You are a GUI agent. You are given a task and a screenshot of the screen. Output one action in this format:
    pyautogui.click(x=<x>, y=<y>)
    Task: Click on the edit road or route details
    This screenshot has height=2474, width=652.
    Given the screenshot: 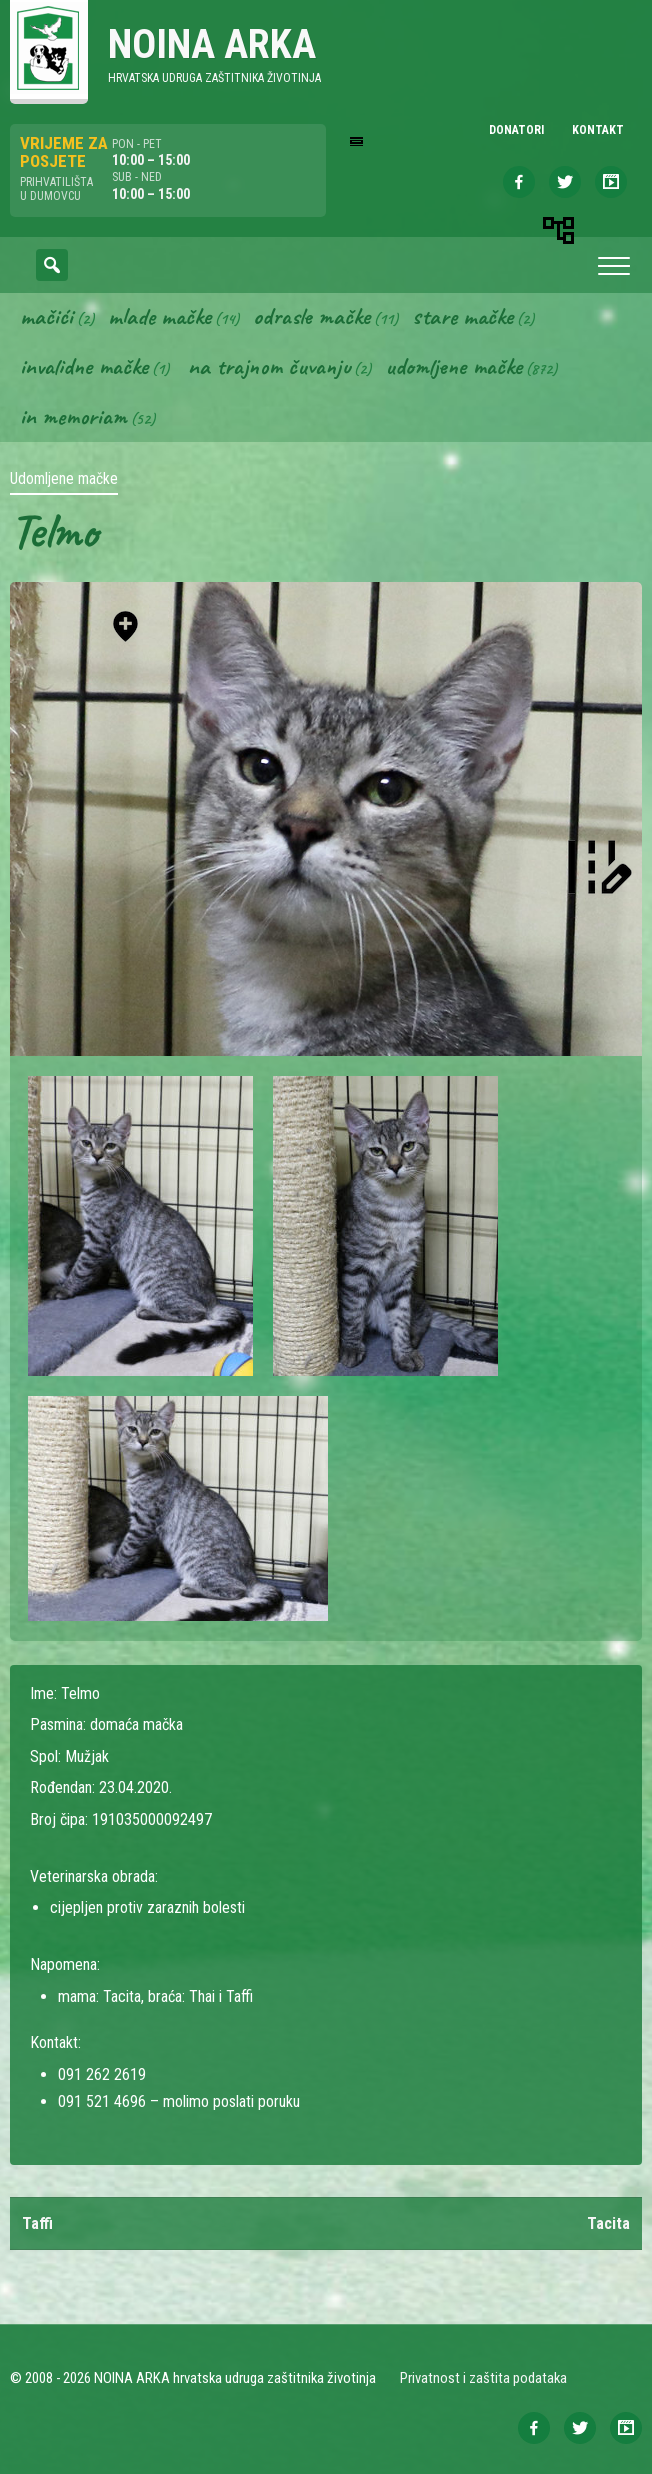 What is the action you would take?
    pyautogui.click(x=595, y=867)
    